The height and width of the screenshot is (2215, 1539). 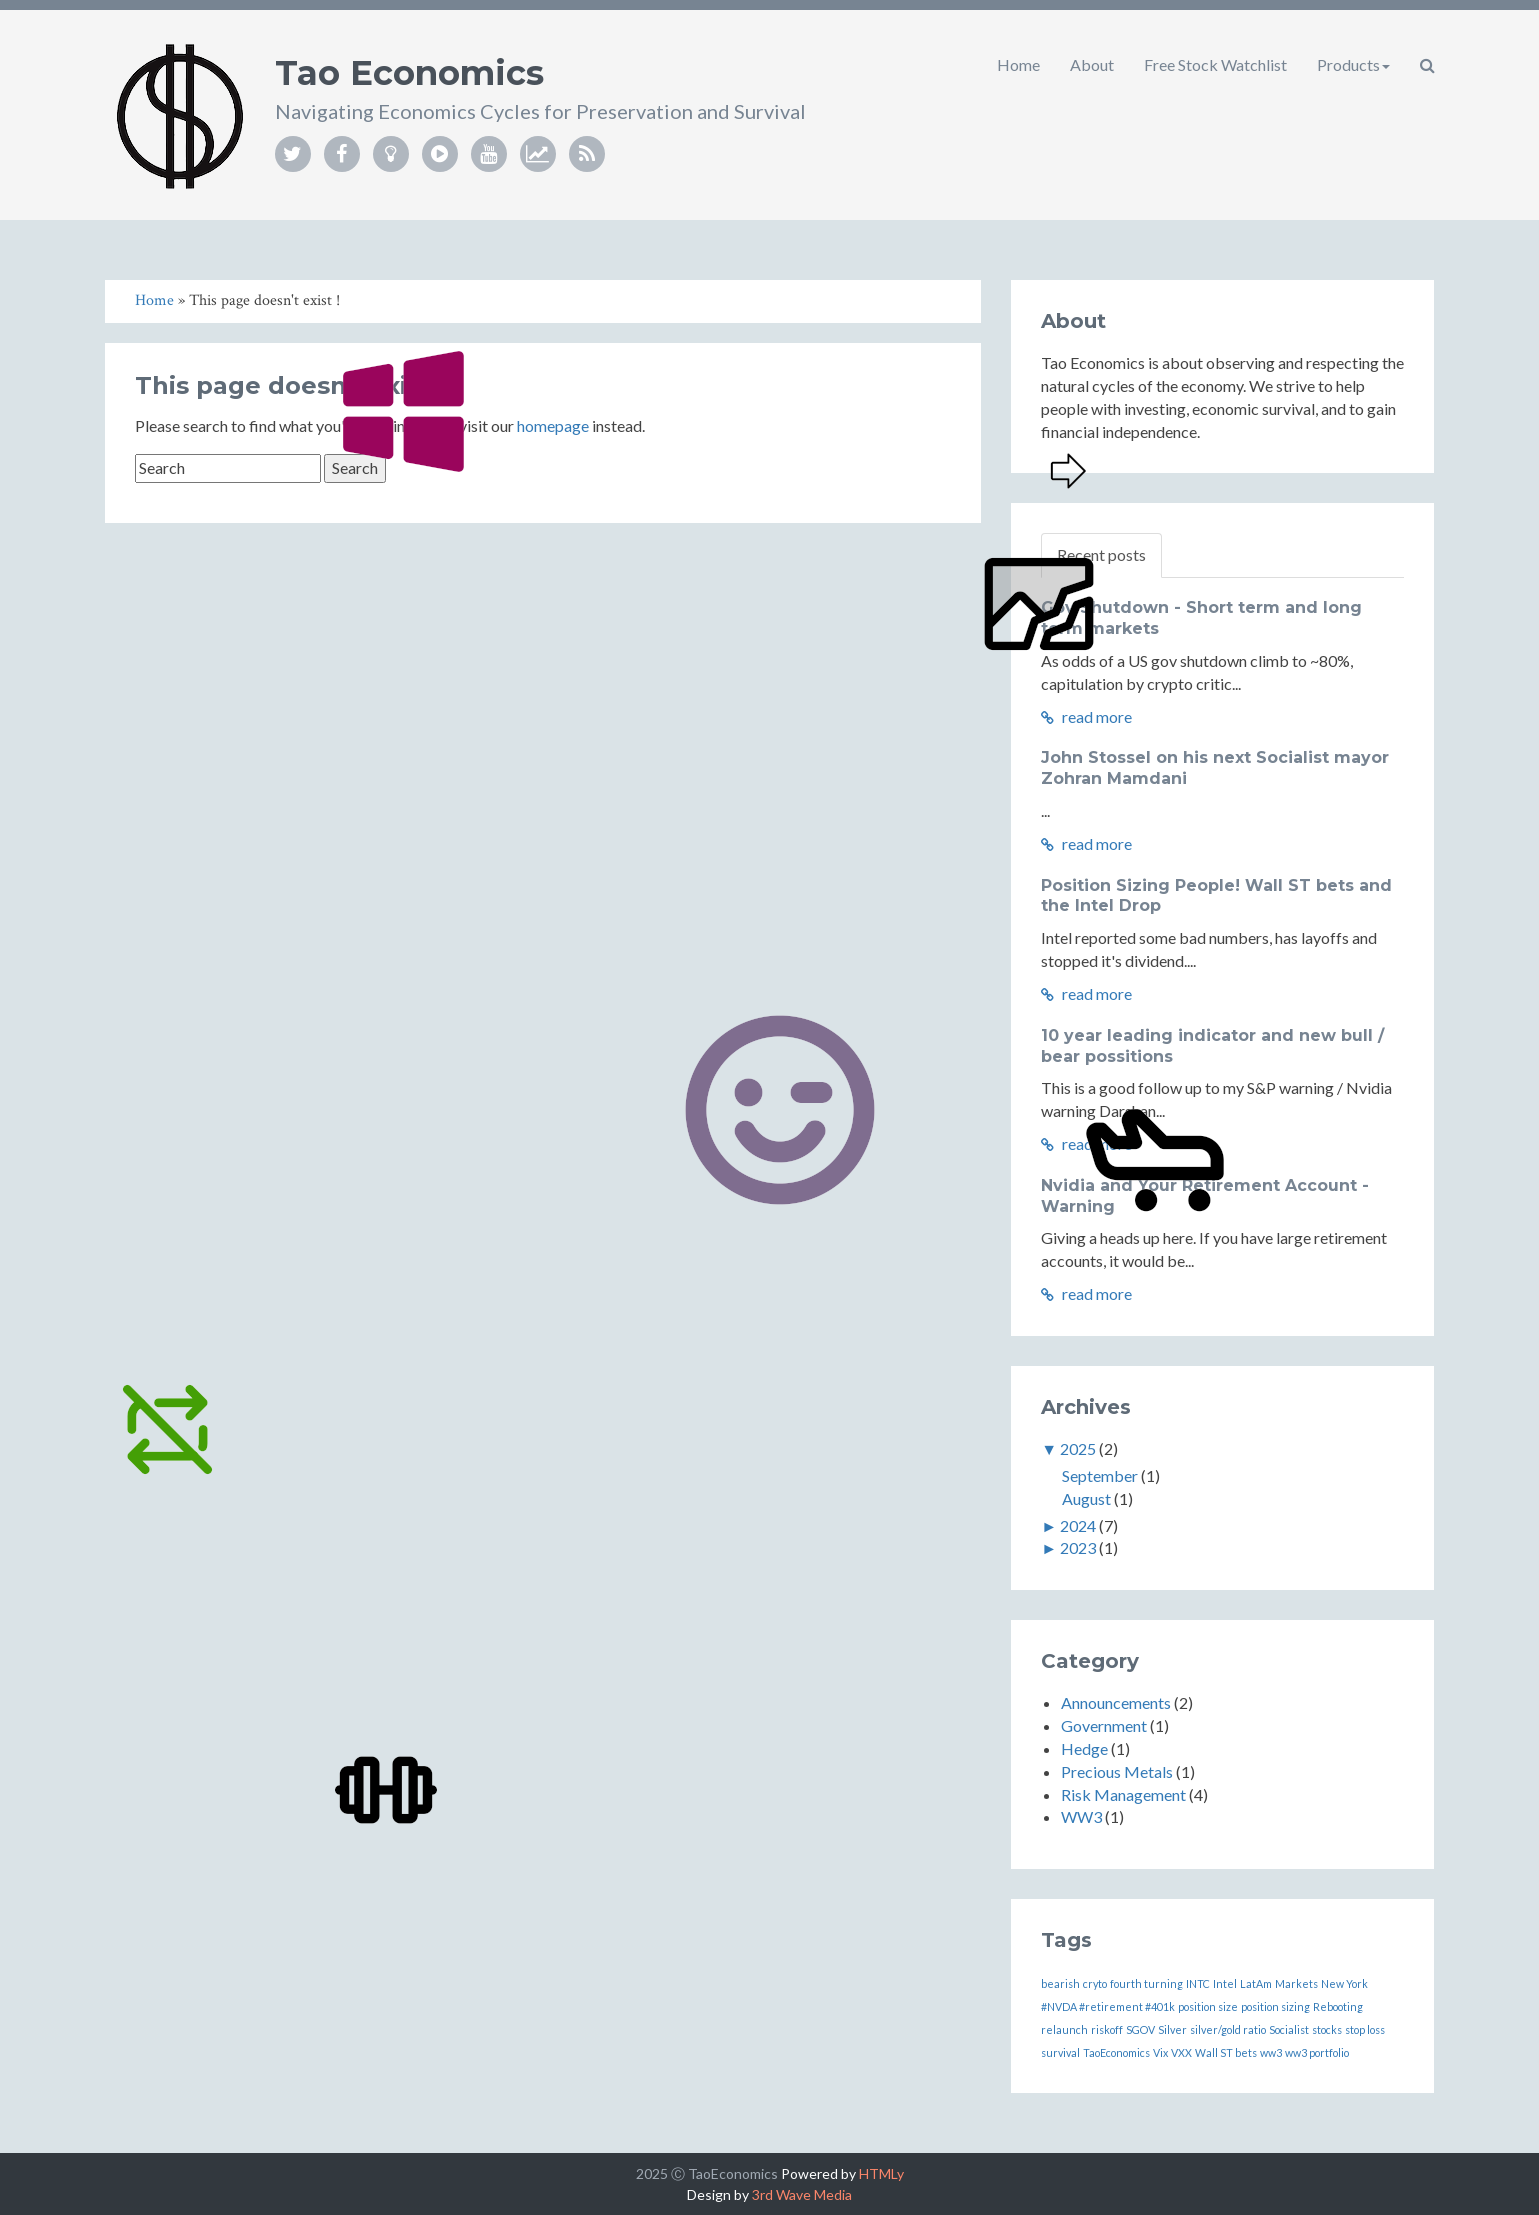 I want to click on indicates flight is taxiing or on the ground, so click(x=1155, y=1158).